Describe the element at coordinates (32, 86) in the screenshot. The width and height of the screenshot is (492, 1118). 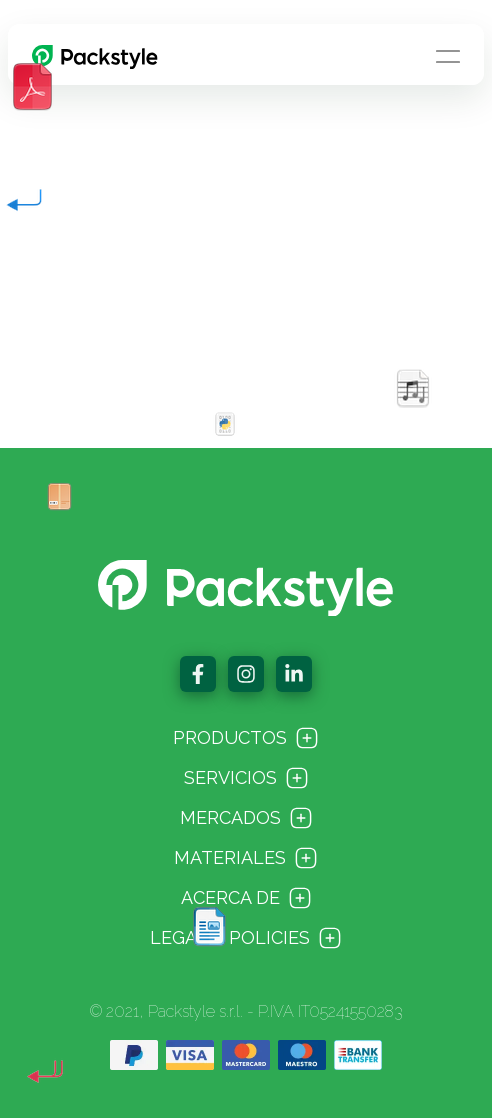
I see `a compressed pdf document file` at that location.